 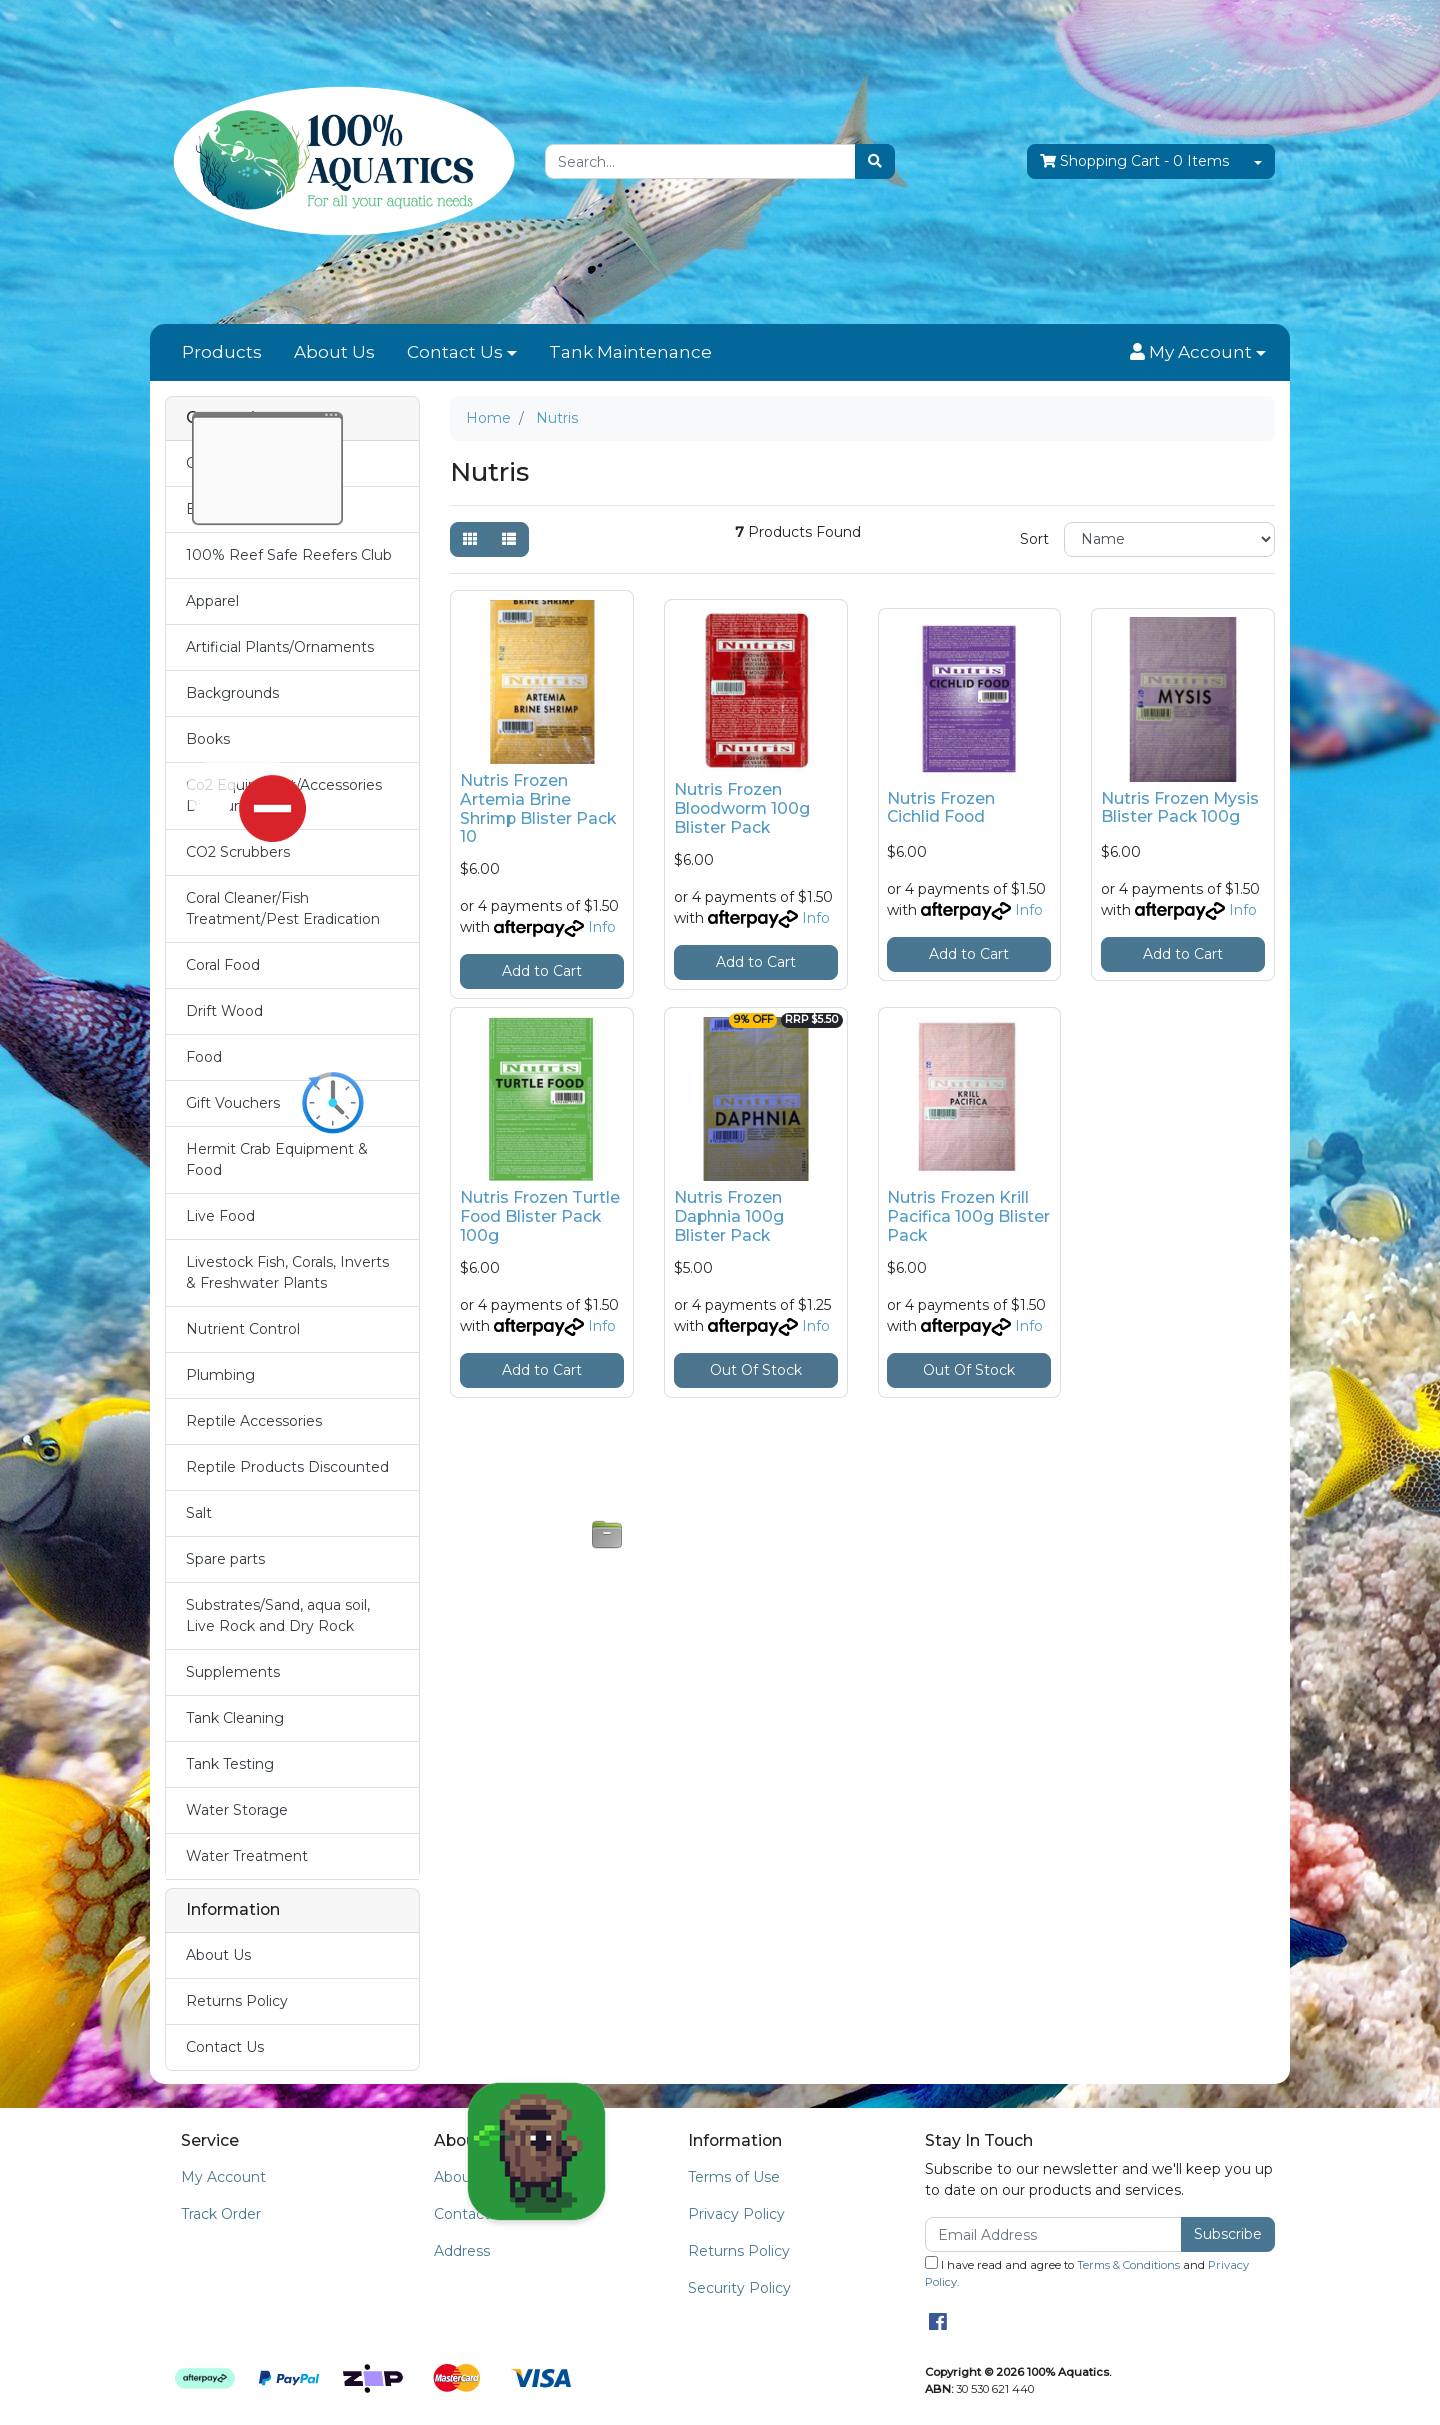 I want to click on open a new window, so click(x=267, y=468).